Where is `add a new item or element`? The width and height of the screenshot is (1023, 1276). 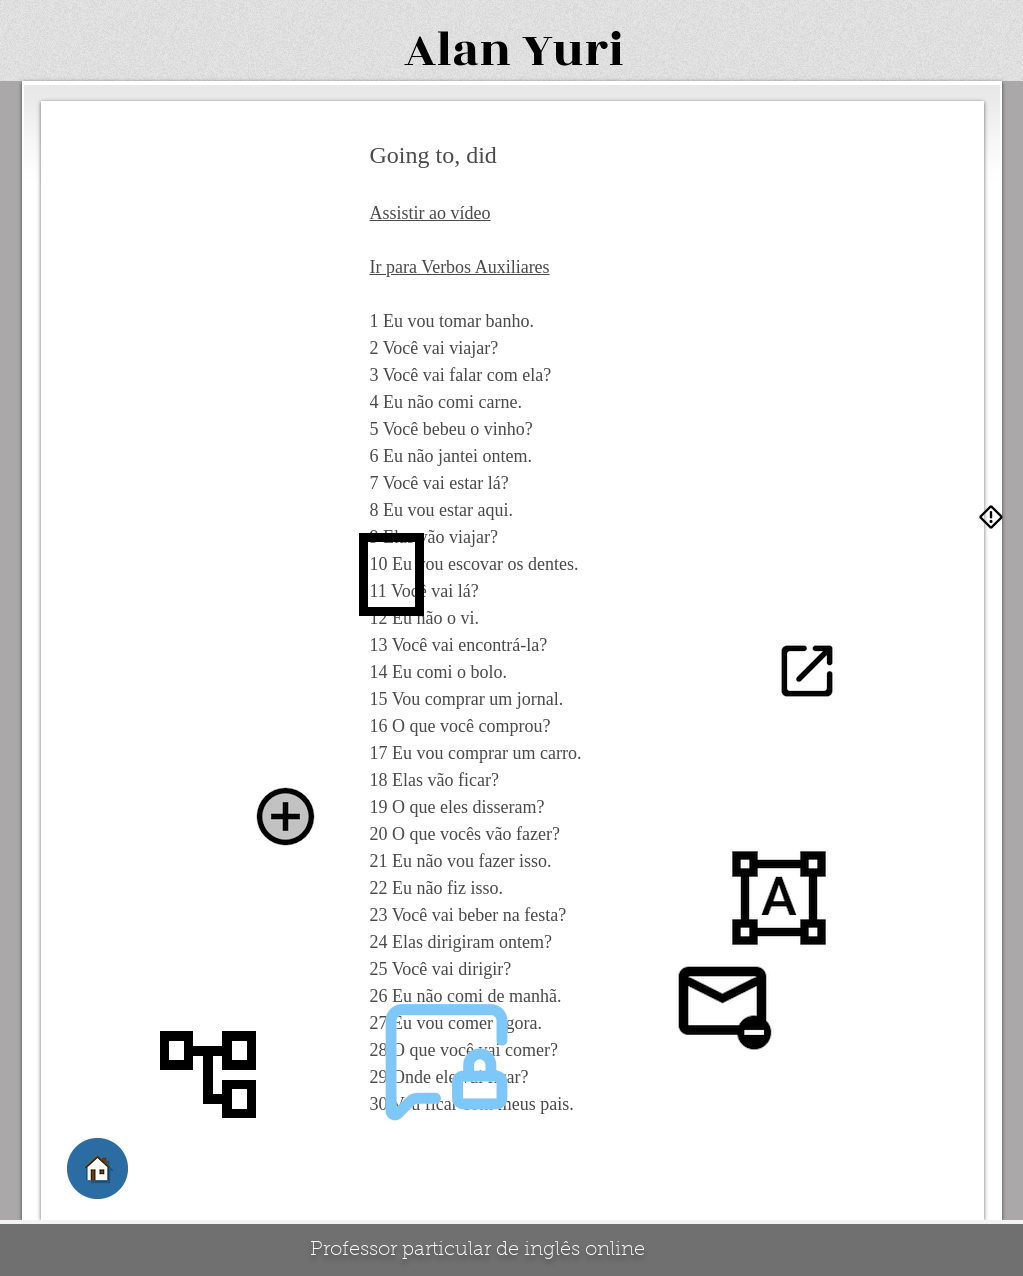 add a new item or element is located at coordinates (285, 816).